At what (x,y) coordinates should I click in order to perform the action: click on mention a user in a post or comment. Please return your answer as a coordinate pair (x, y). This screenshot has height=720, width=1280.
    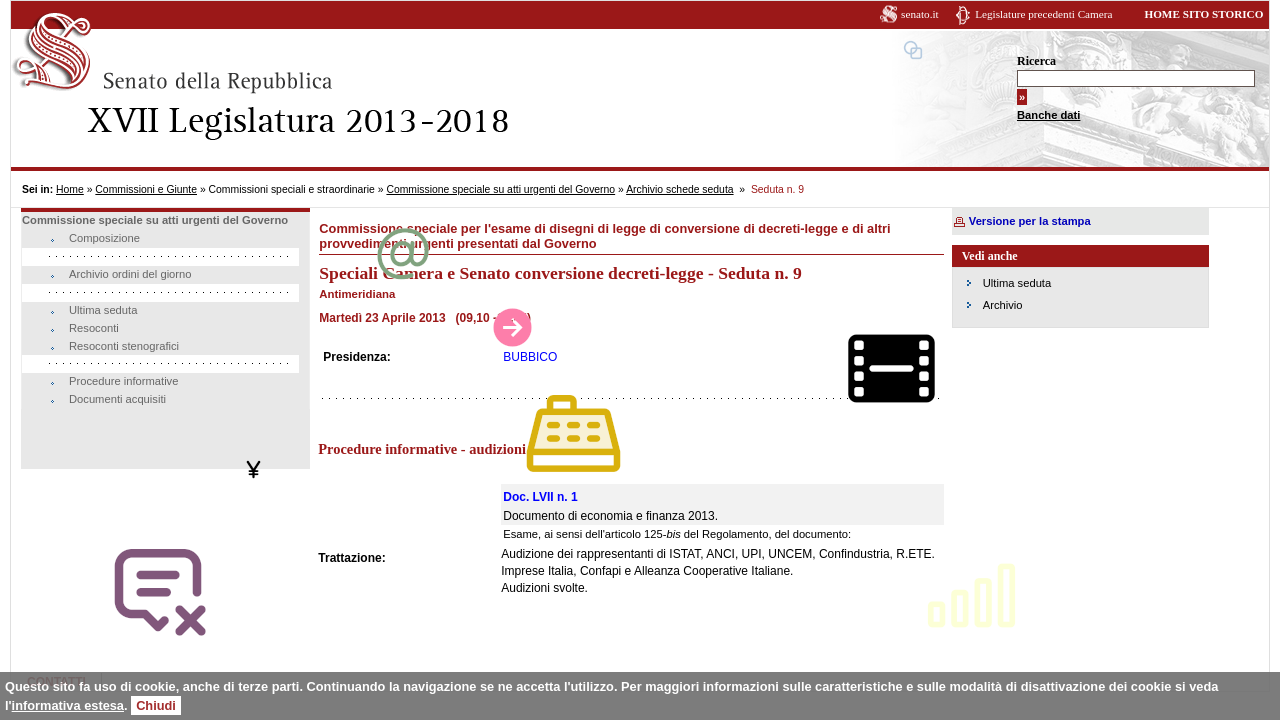
    Looking at the image, I should click on (403, 254).